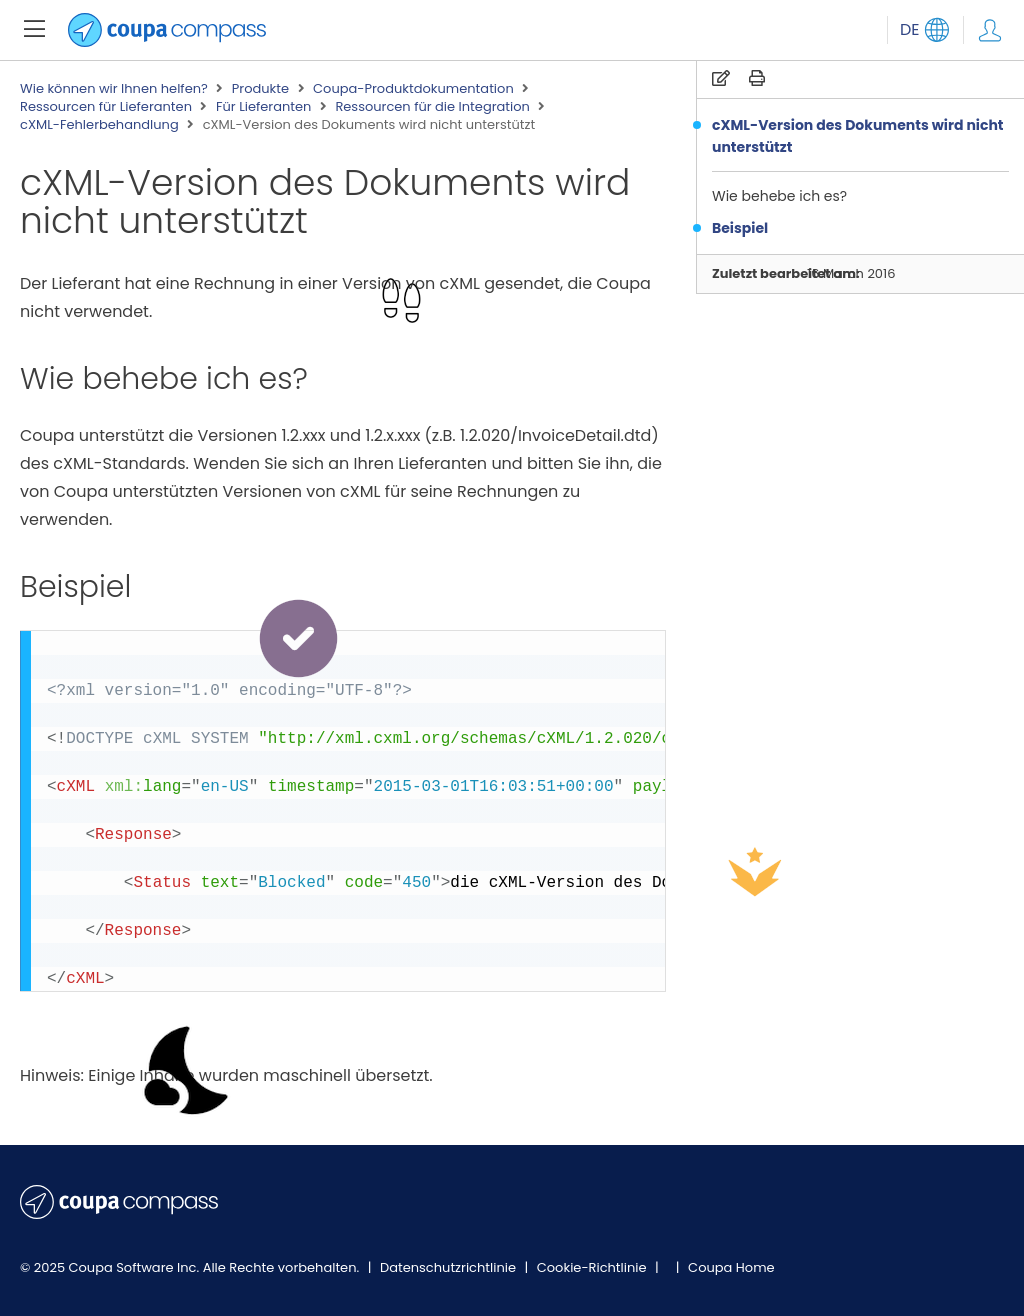  What do you see at coordinates (298, 638) in the screenshot?
I see `indicates a completed or successful action` at bounding box center [298, 638].